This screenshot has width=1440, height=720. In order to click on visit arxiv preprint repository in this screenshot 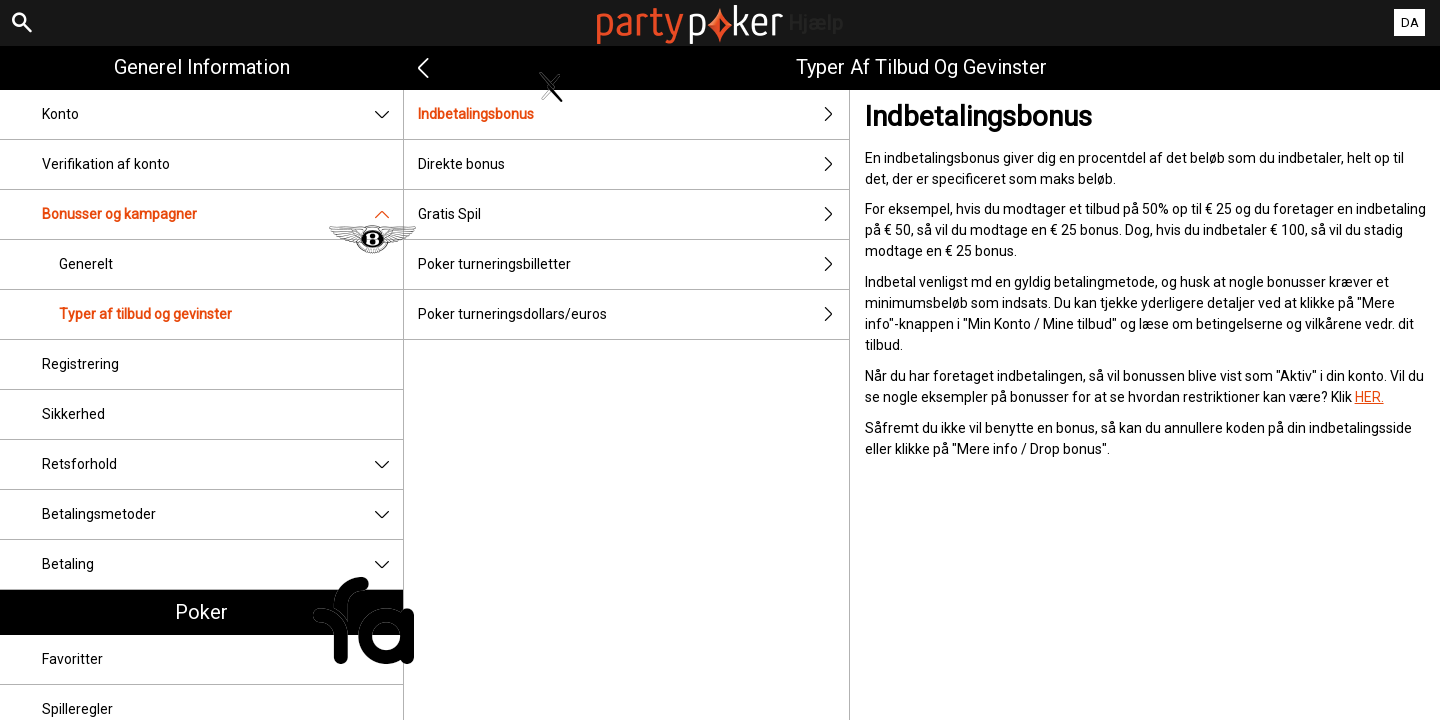, I will do `click(551, 87)`.